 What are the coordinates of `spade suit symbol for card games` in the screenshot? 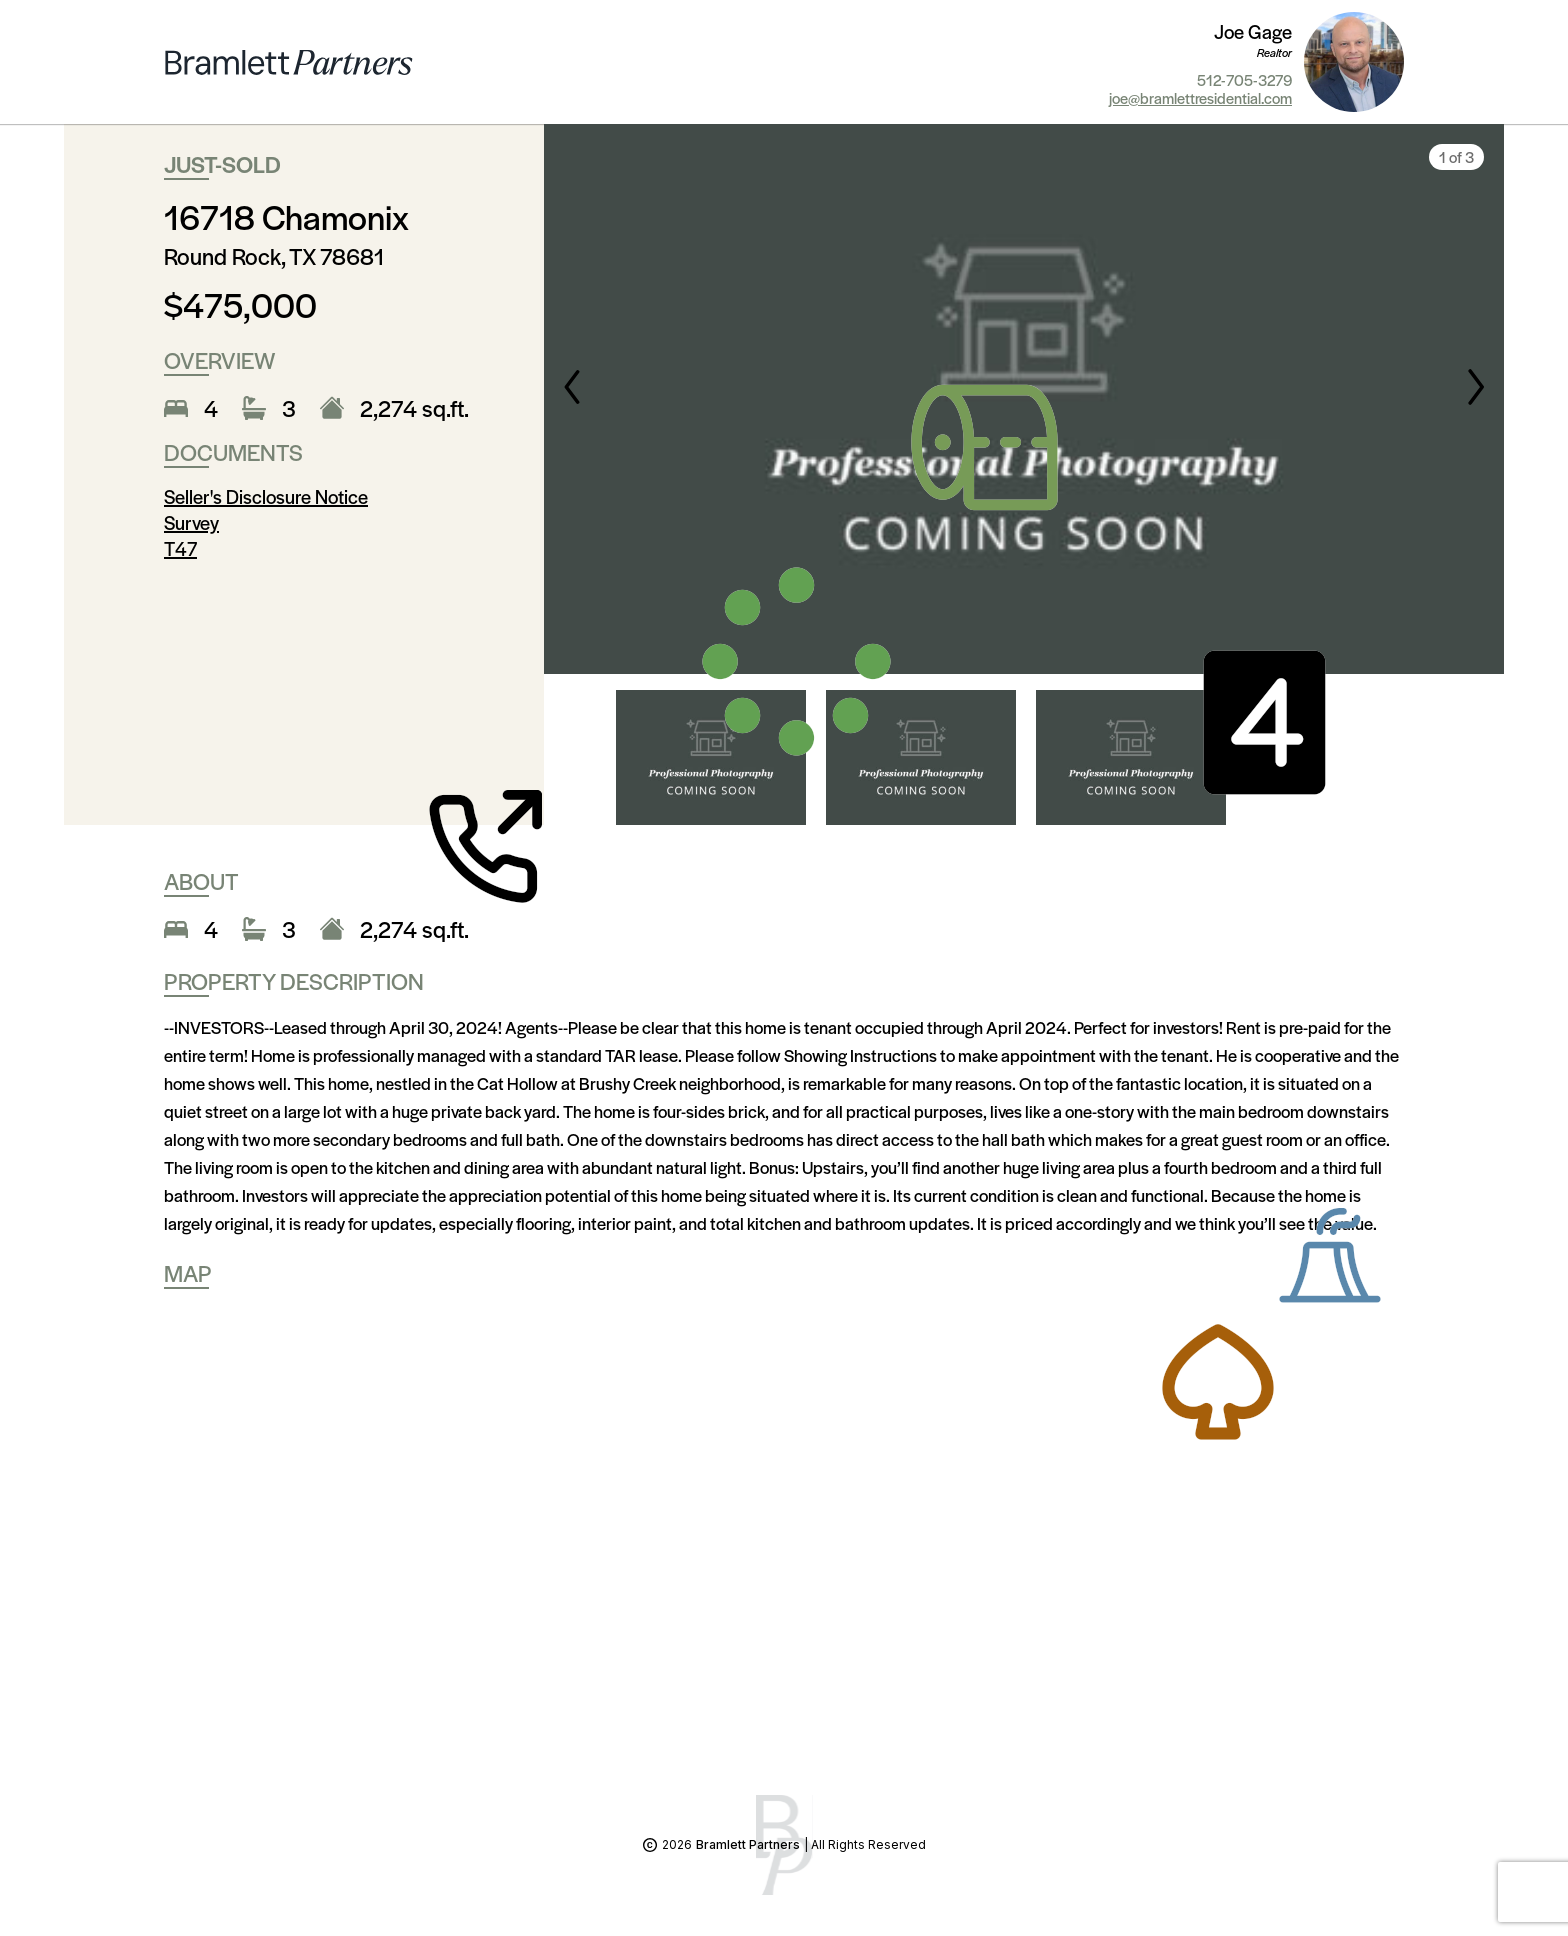 It's located at (1218, 1384).